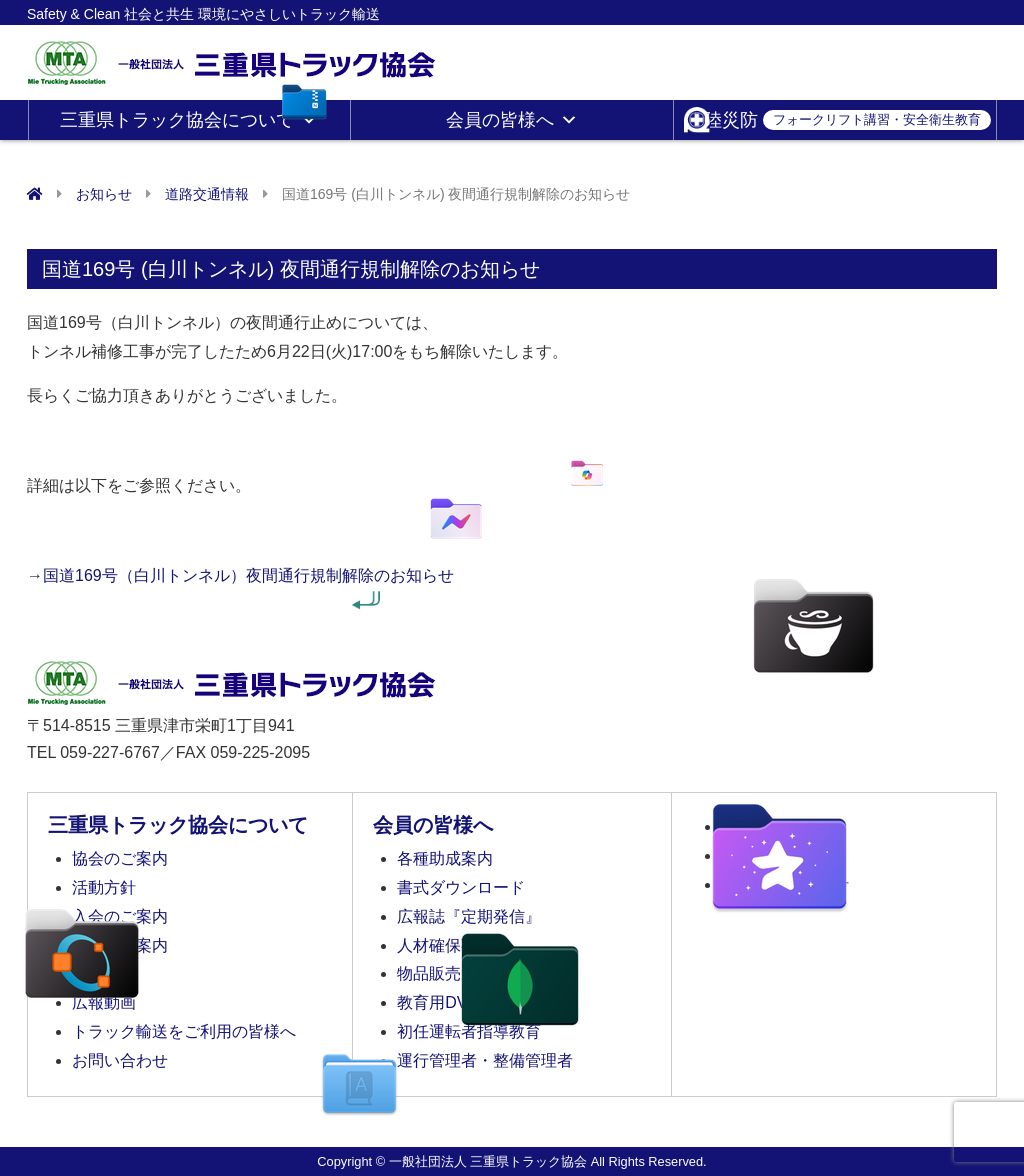  I want to click on open folder containing microsoft copilot 365 files, so click(587, 474).